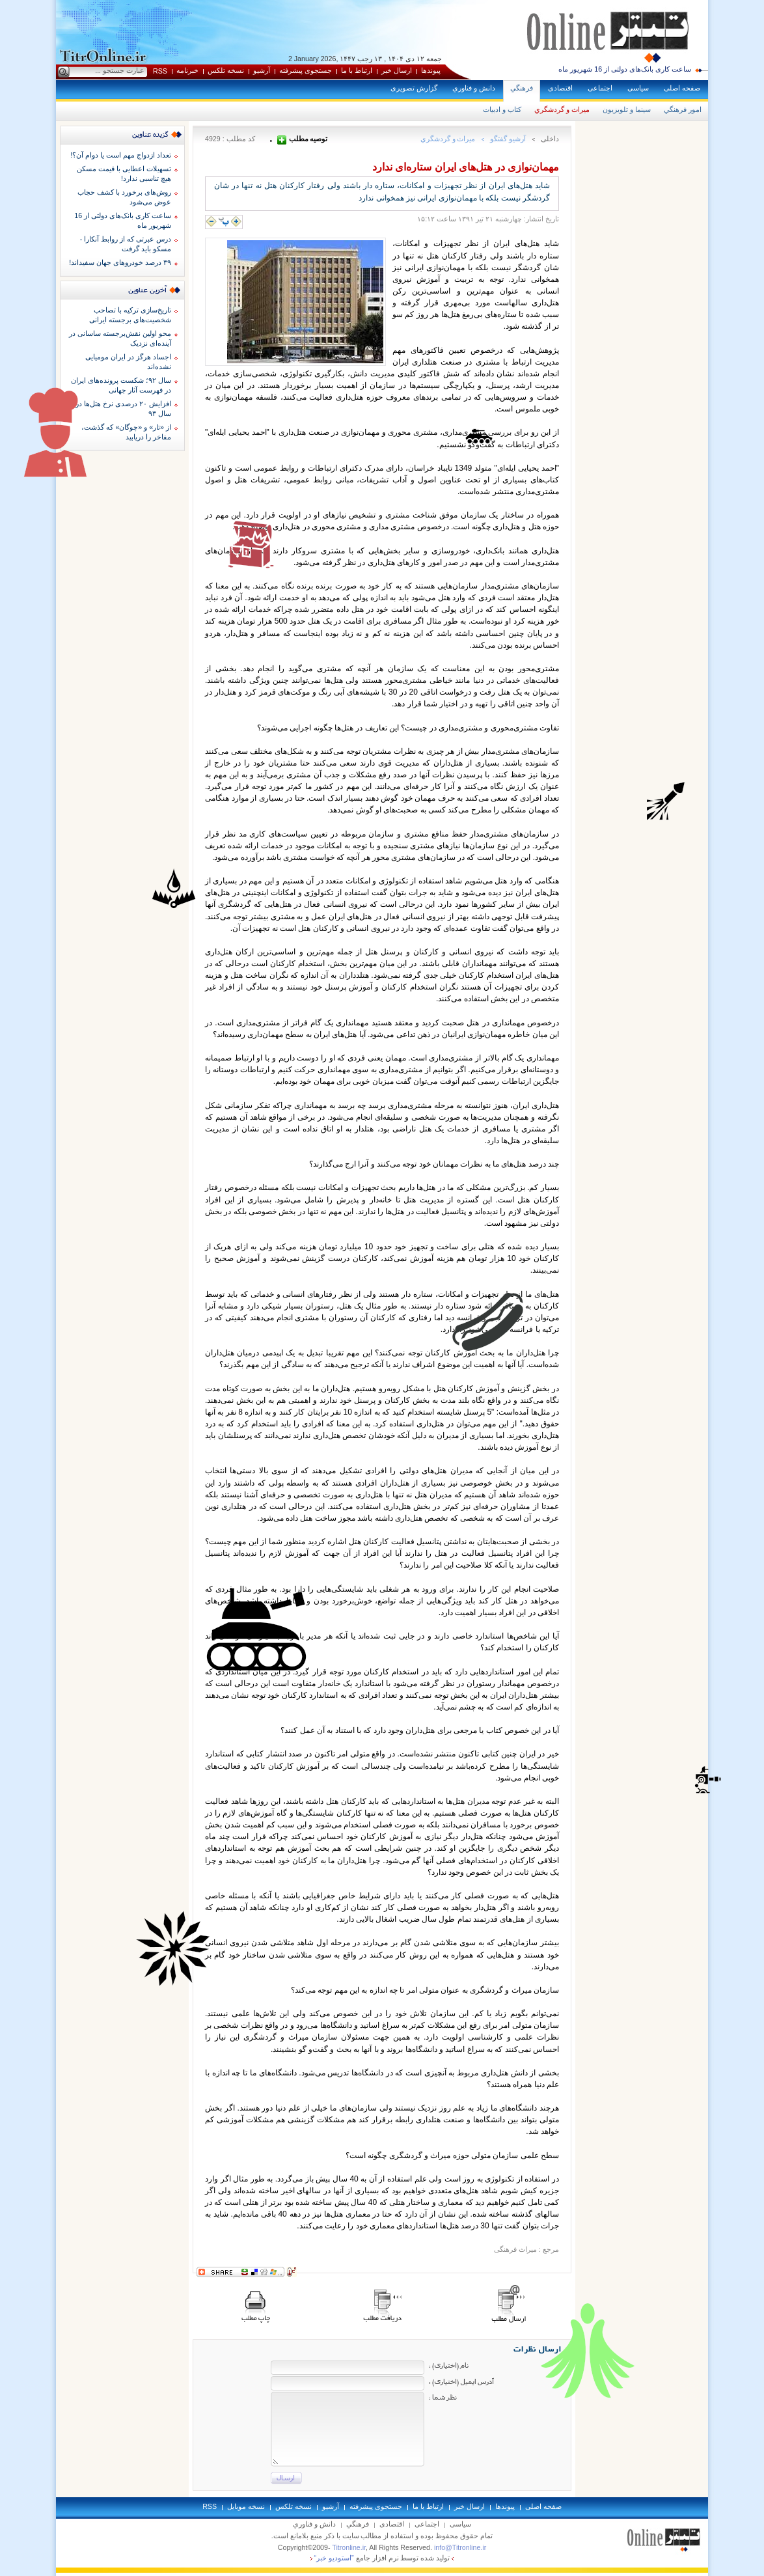 This screenshot has width=764, height=2576. Describe the element at coordinates (707, 1779) in the screenshot. I see `select automated turret weapon` at that location.